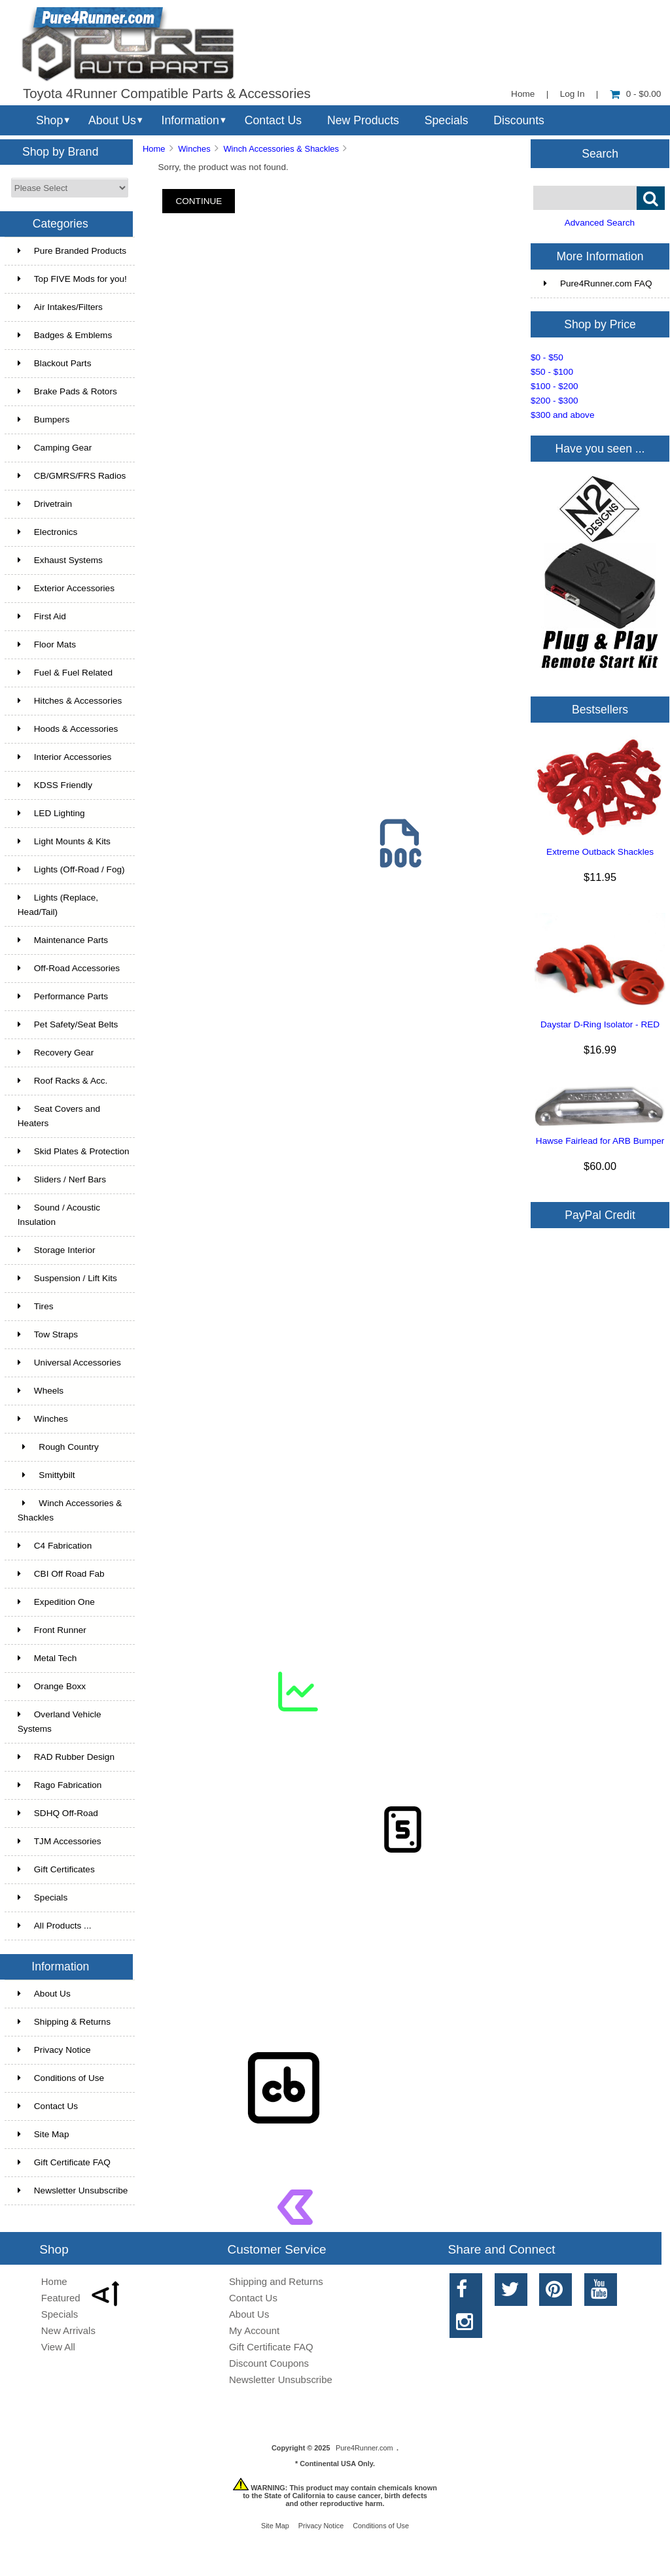  What do you see at coordinates (402, 1829) in the screenshot?
I see `represents a 5 of clubs playing card` at bounding box center [402, 1829].